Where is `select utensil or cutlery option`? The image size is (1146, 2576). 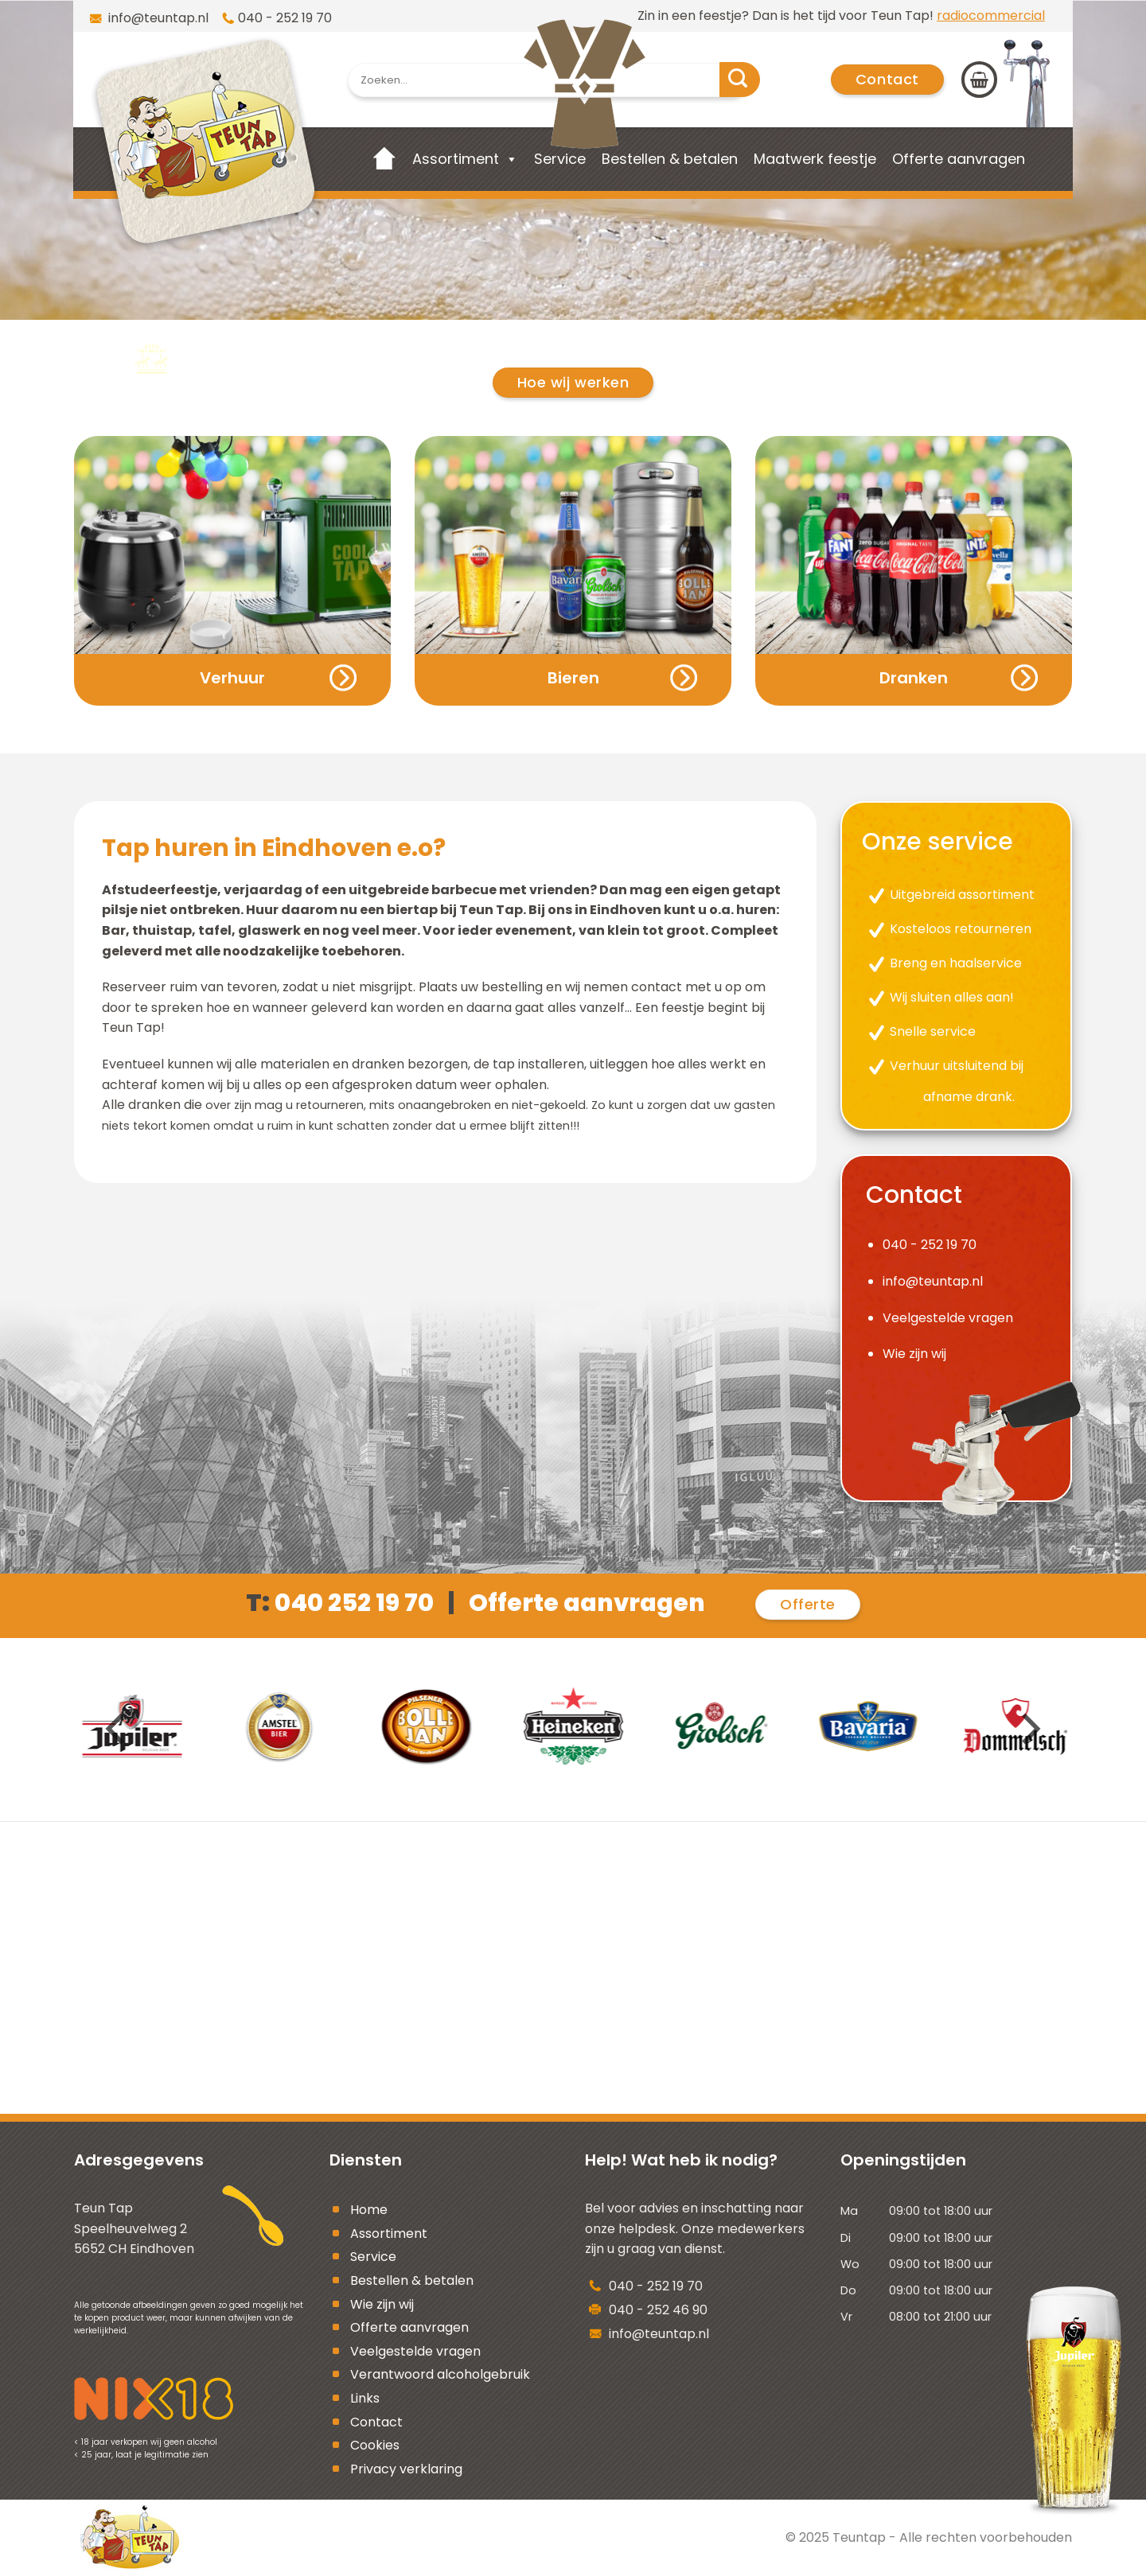
select utensil or cutlery option is located at coordinates (253, 2216).